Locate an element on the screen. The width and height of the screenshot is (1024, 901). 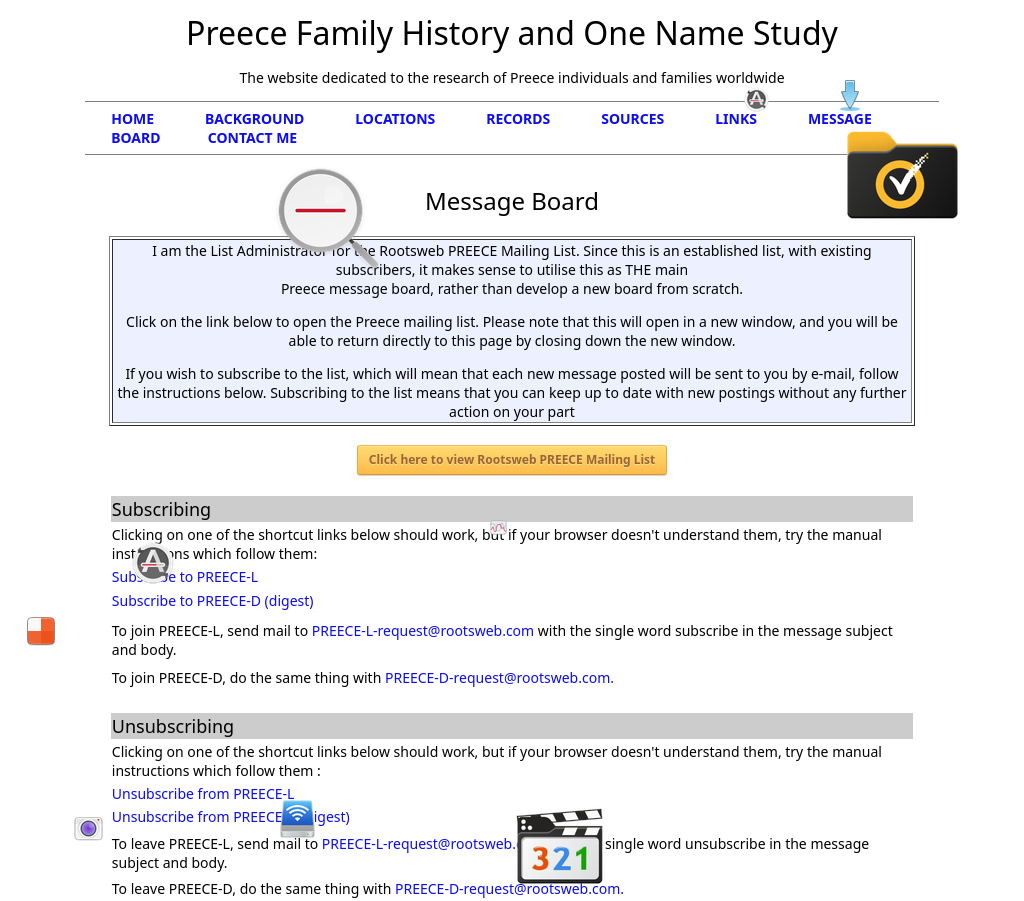
save file with a new name or location is located at coordinates (850, 96).